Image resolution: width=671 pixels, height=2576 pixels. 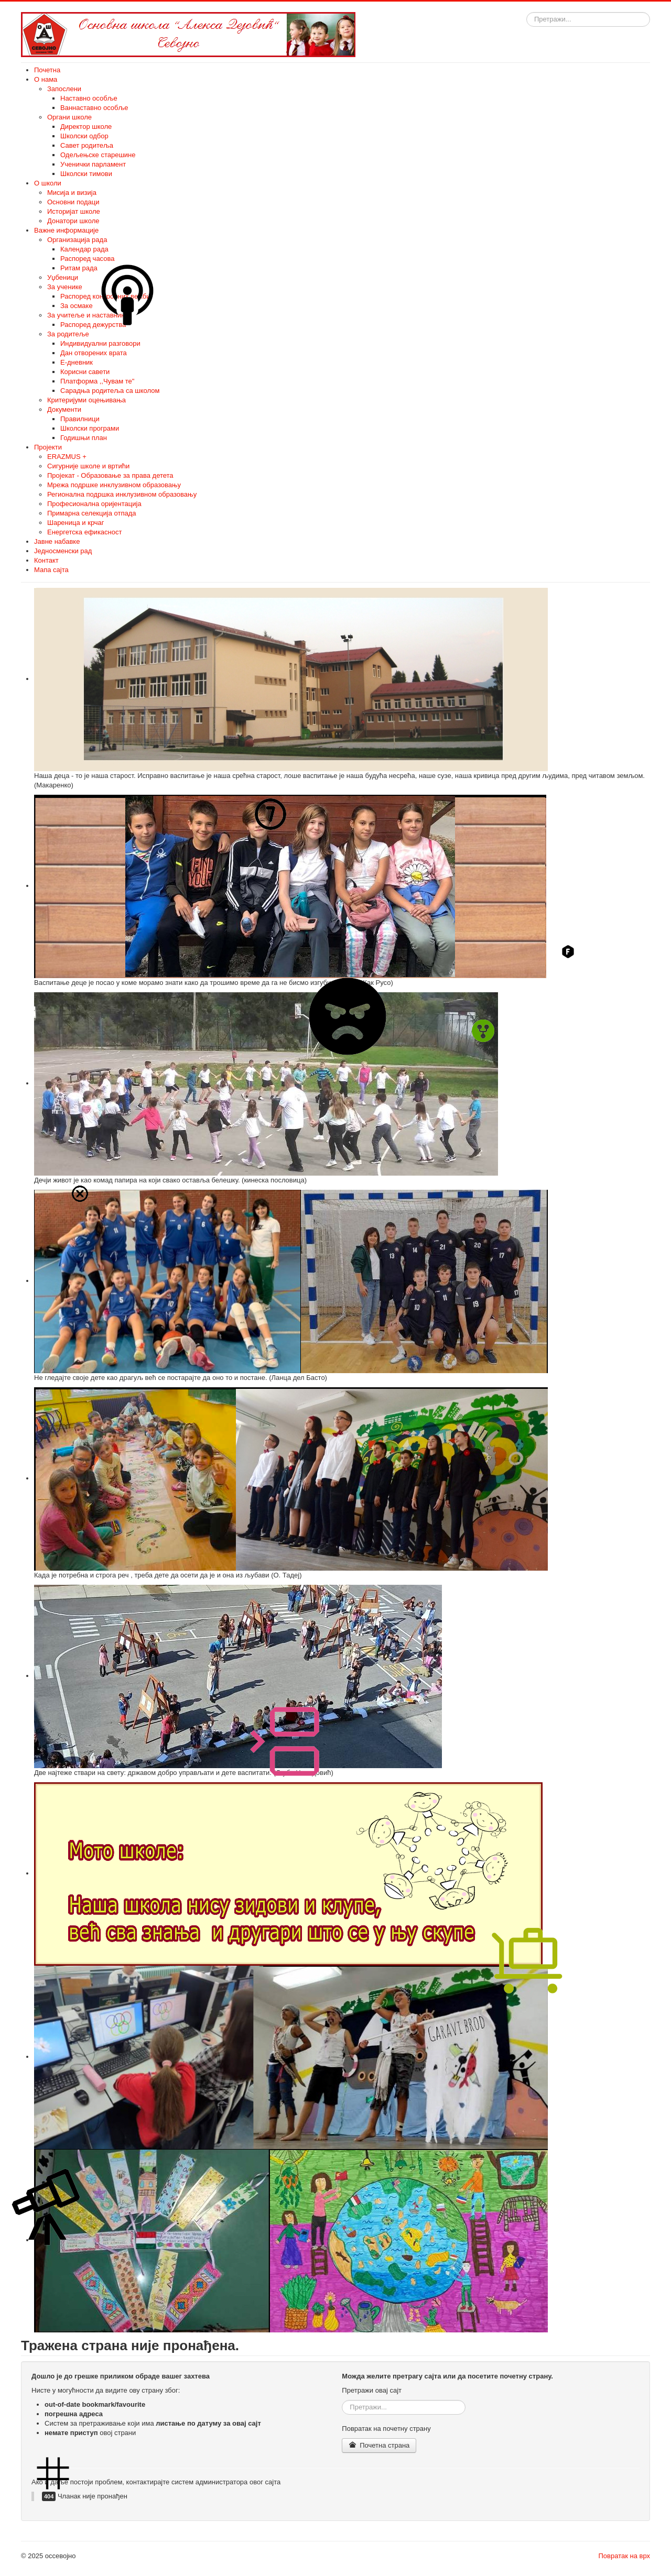 What do you see at coordinates (285, 1741) in the screenshot?
I see `insert a new item between existing elements` at bounding box center [285, 1741].